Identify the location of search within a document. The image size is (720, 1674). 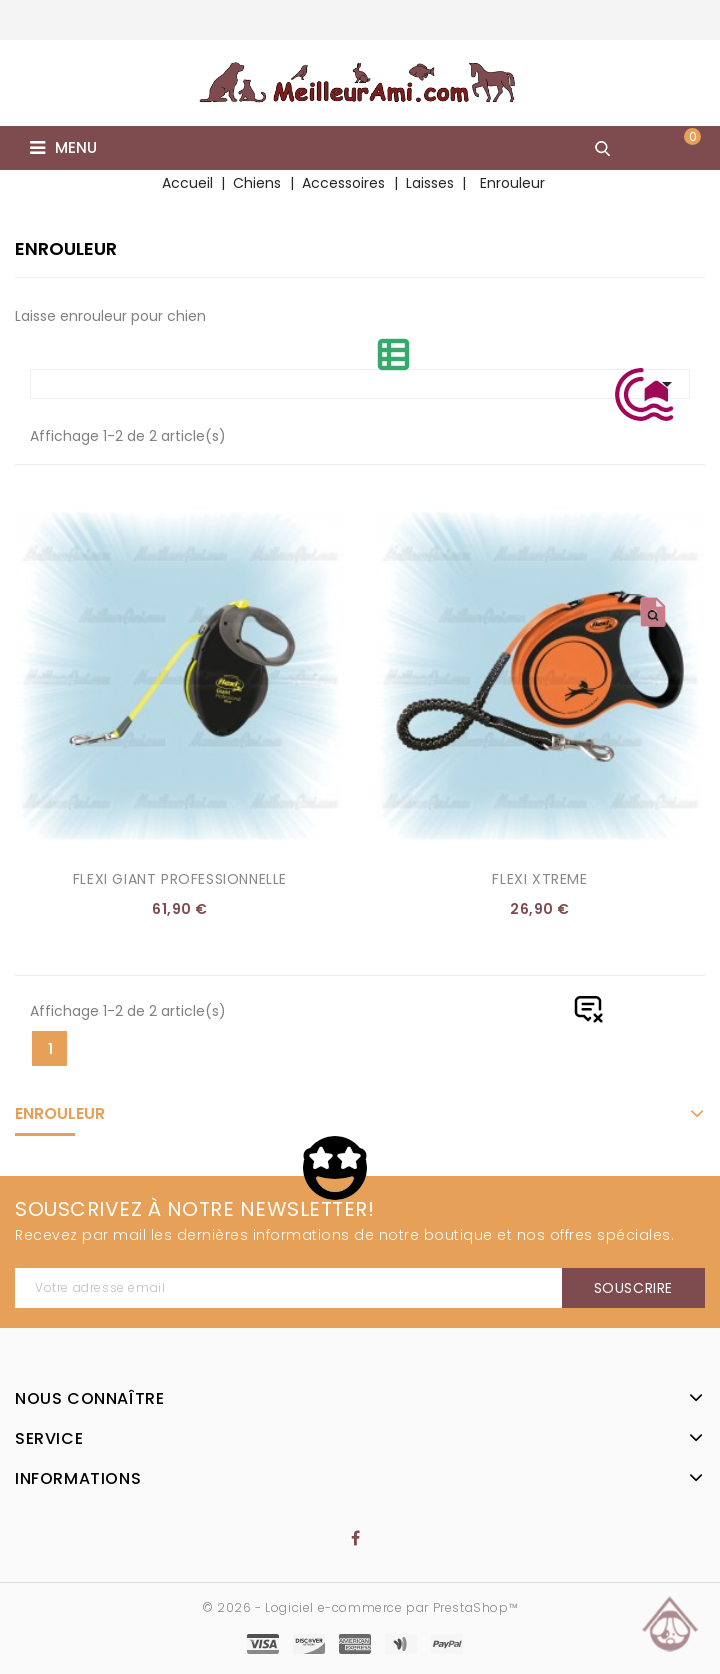
(653, 612).